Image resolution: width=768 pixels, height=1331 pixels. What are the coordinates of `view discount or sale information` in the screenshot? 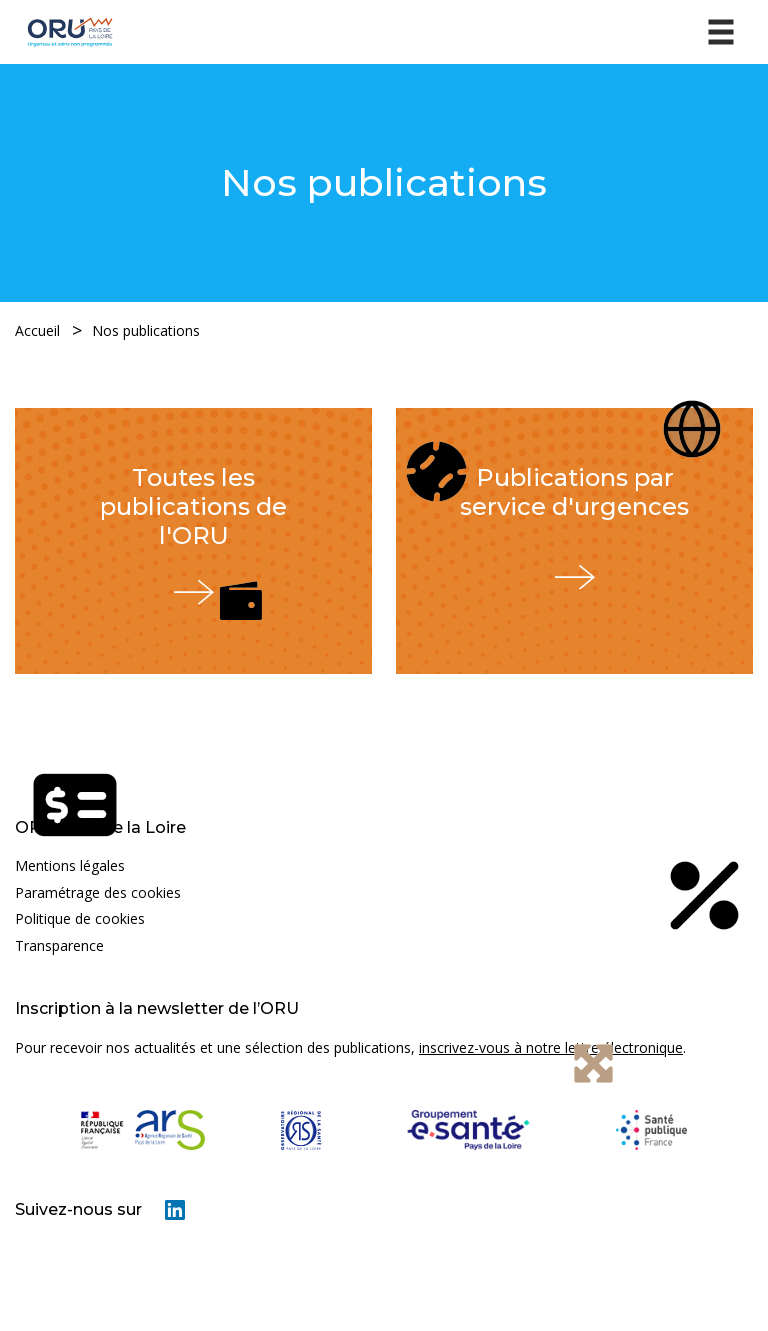 It's located at (704, 895).